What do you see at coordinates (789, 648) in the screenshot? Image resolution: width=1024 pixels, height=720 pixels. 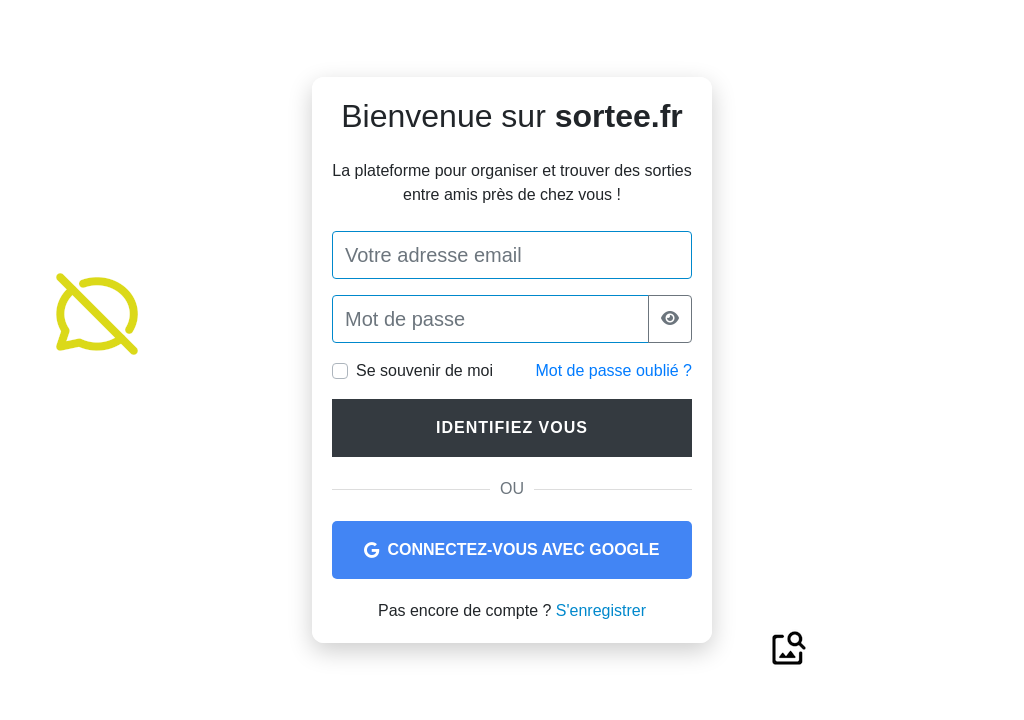 I see `search for images or photos` at bounding box center [789, 648].